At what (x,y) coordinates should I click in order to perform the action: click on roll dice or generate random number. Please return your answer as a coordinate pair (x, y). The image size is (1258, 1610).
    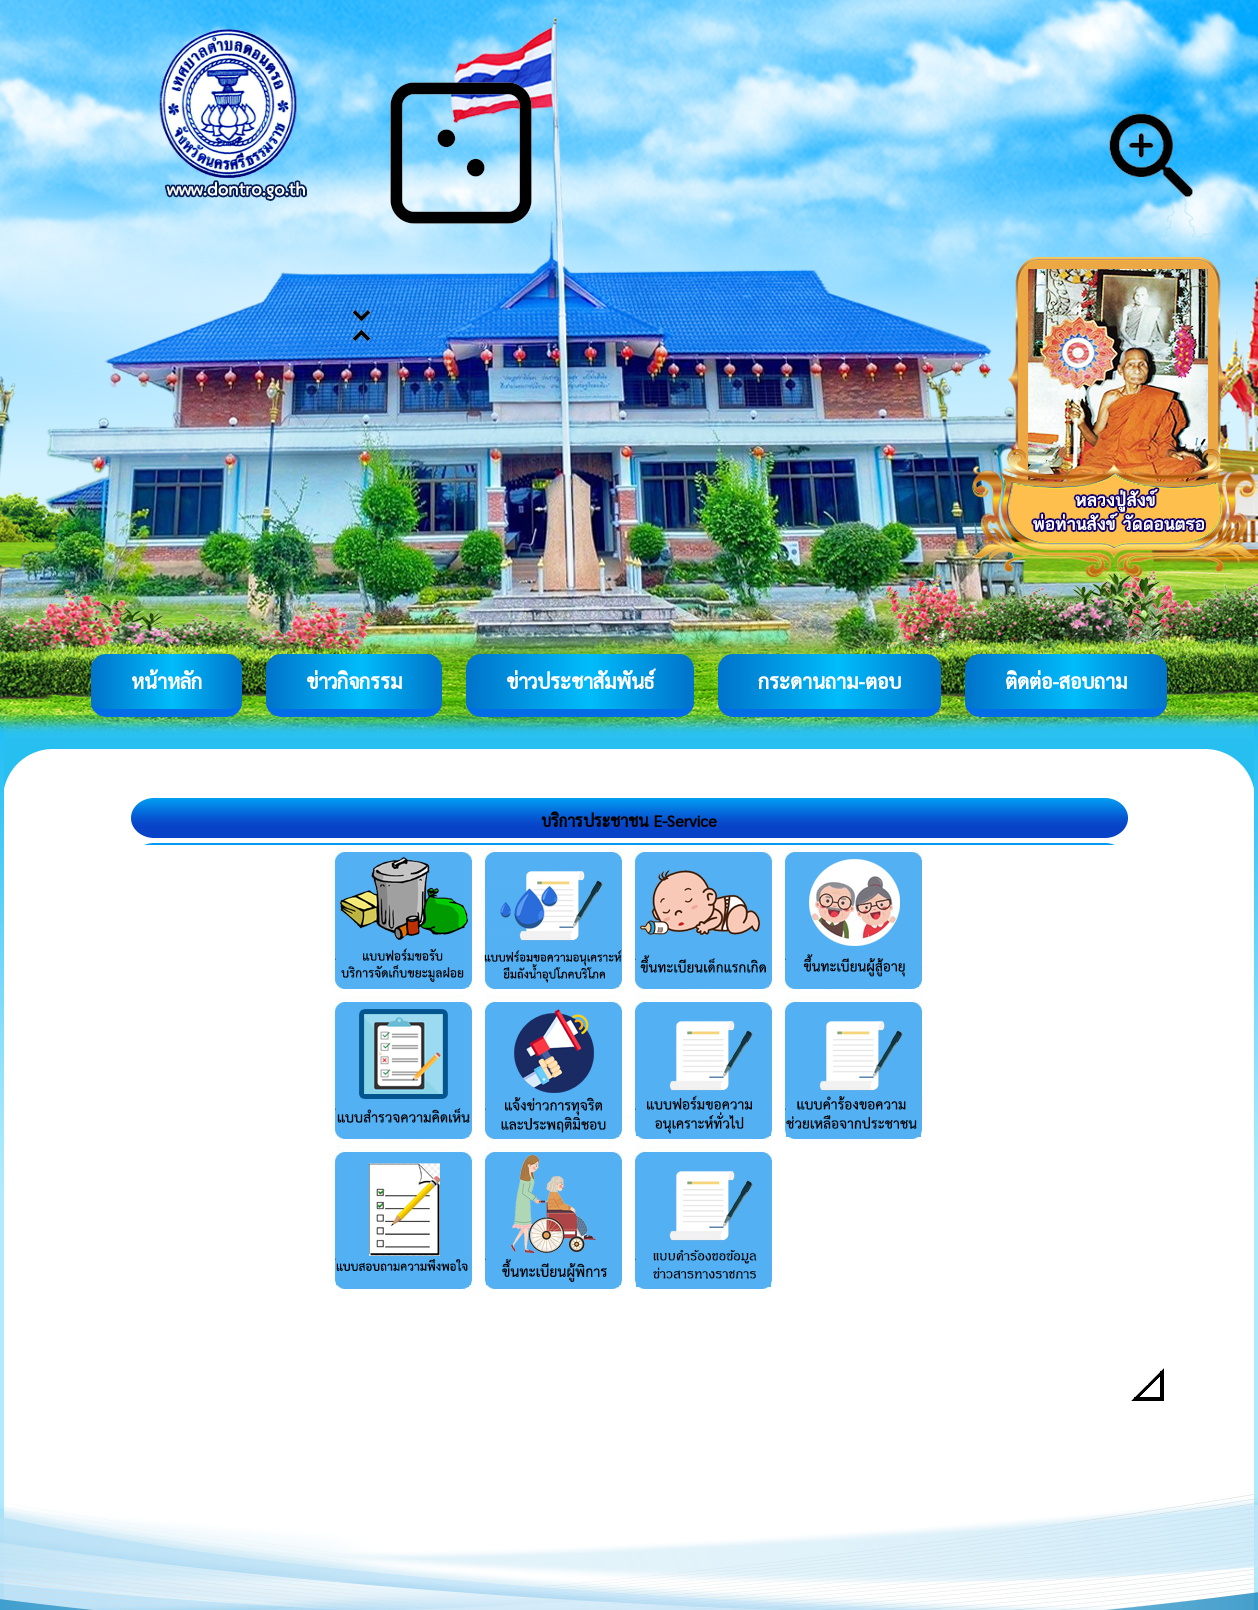
    Looking at the image, I should click on (461, 153).